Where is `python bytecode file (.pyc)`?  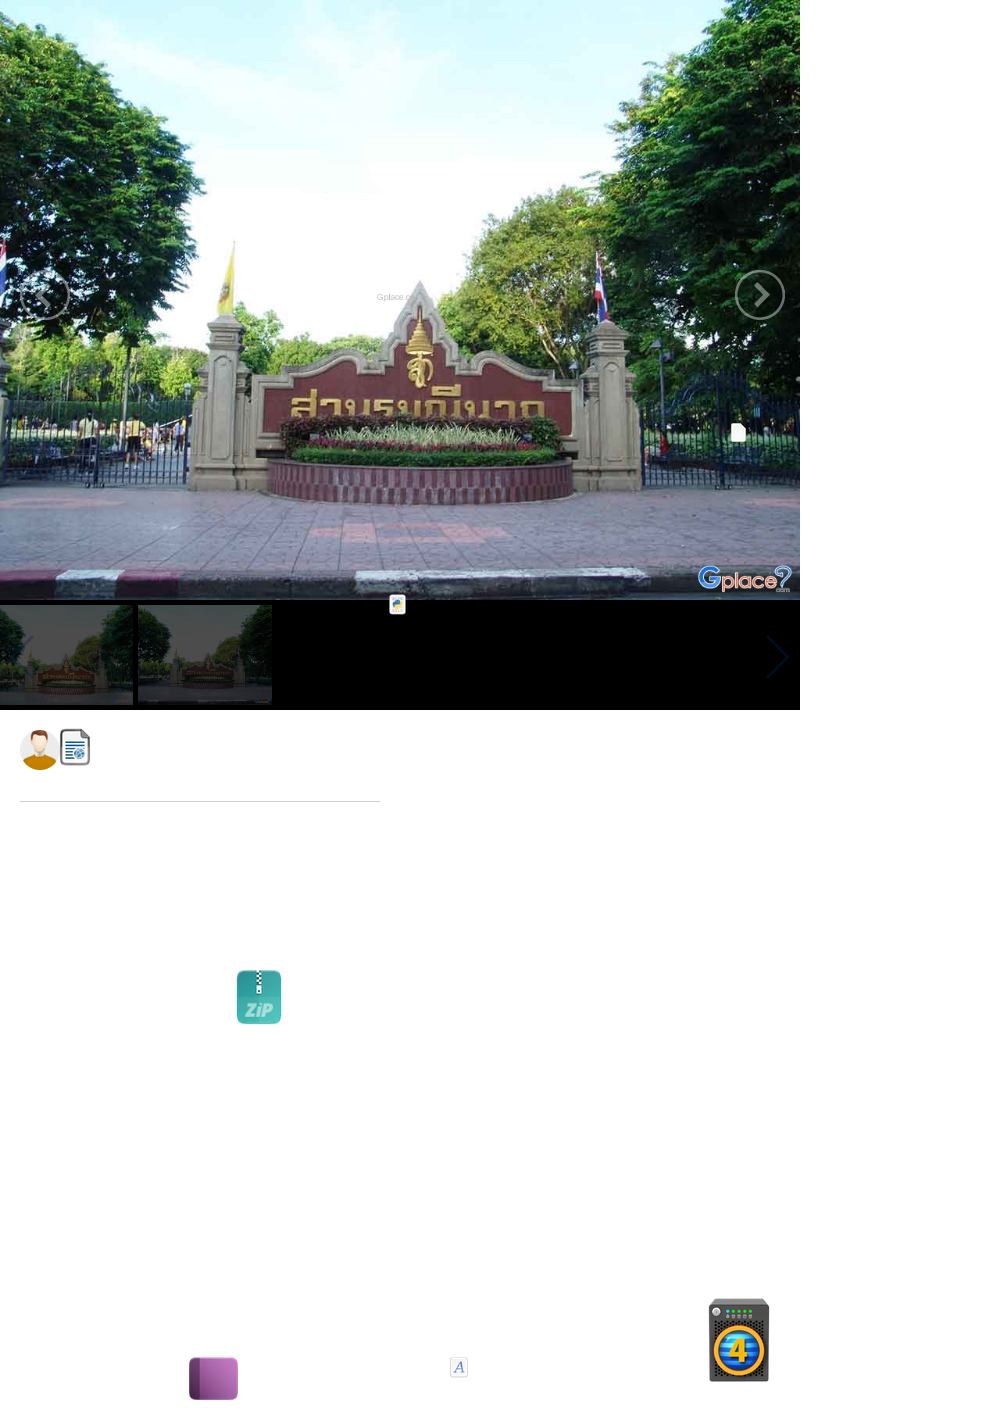 python bytecode file (.pyc) is located at coordinates (397, 604).